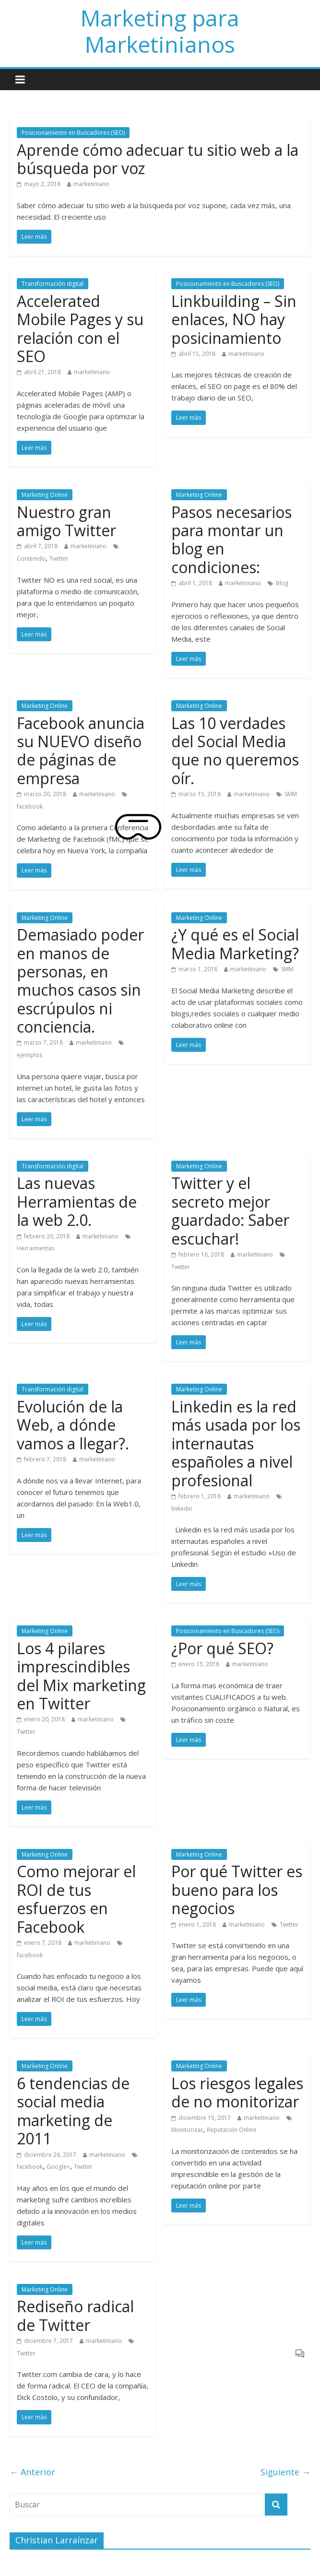 The height and width of the screenshot is (2576, 320). What do you see at coordinates (138, 827) in the screenshot?
I see `access virtual reality or immersive mode` at bounding box center [138, 827].